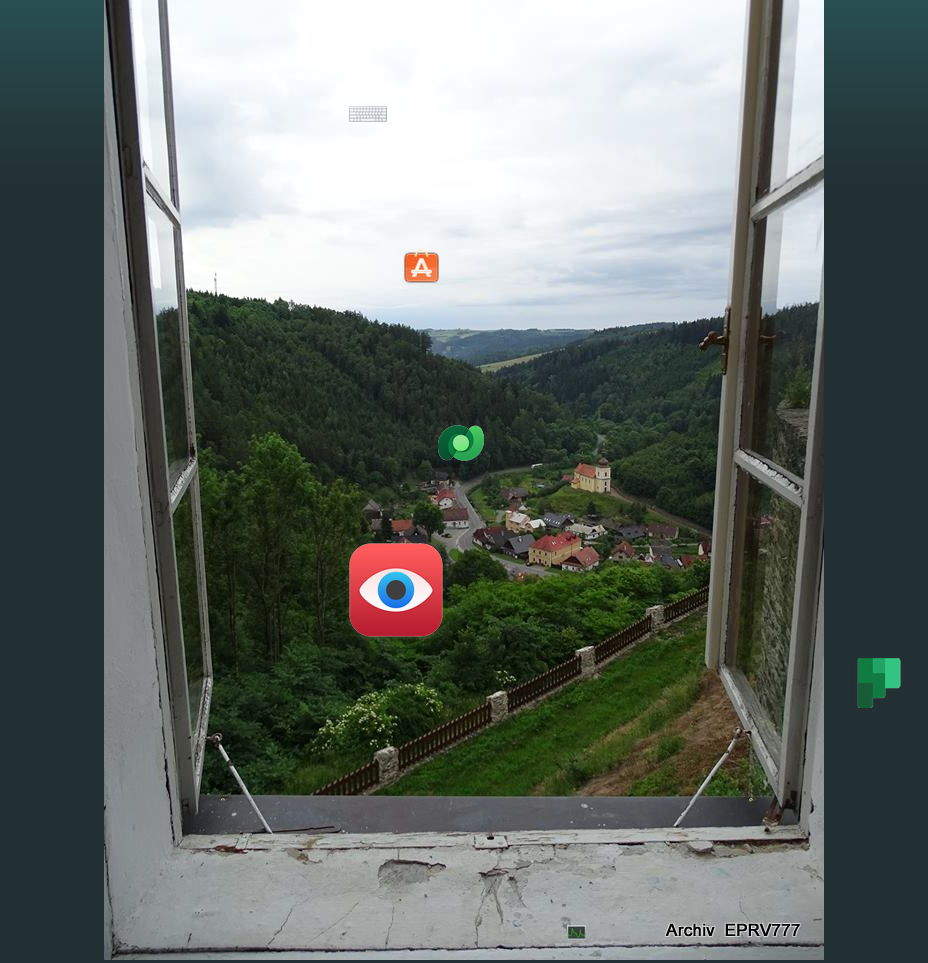  Describe the element at coordinates (461, 443) in the screenshot. I see `open Microsoft Dataverse app` at that location.